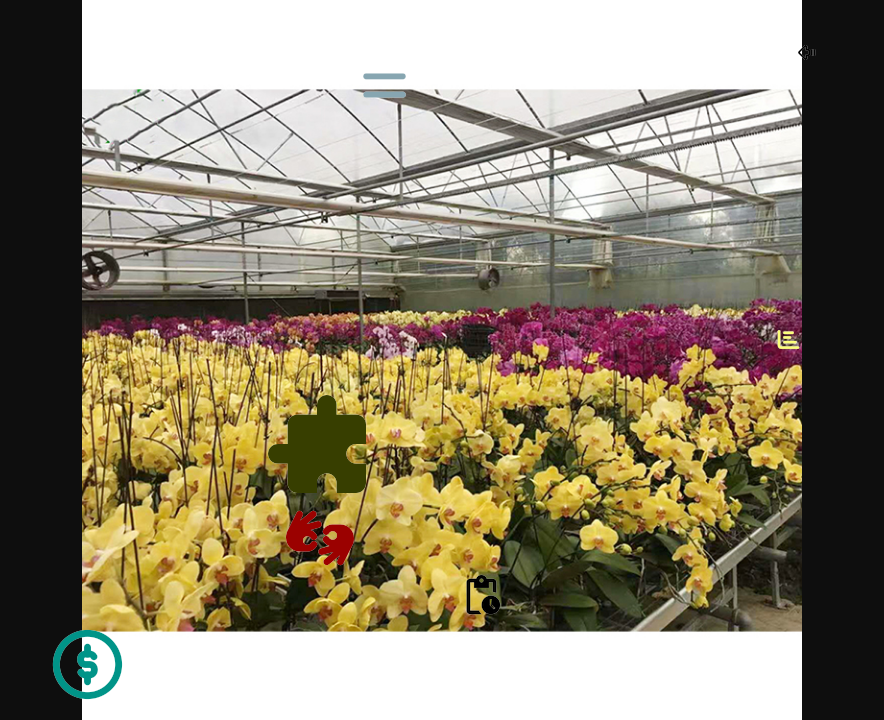  Describe the element at coordinates (806, 52) in the screenshot. I see `go back to previous content` at that location.